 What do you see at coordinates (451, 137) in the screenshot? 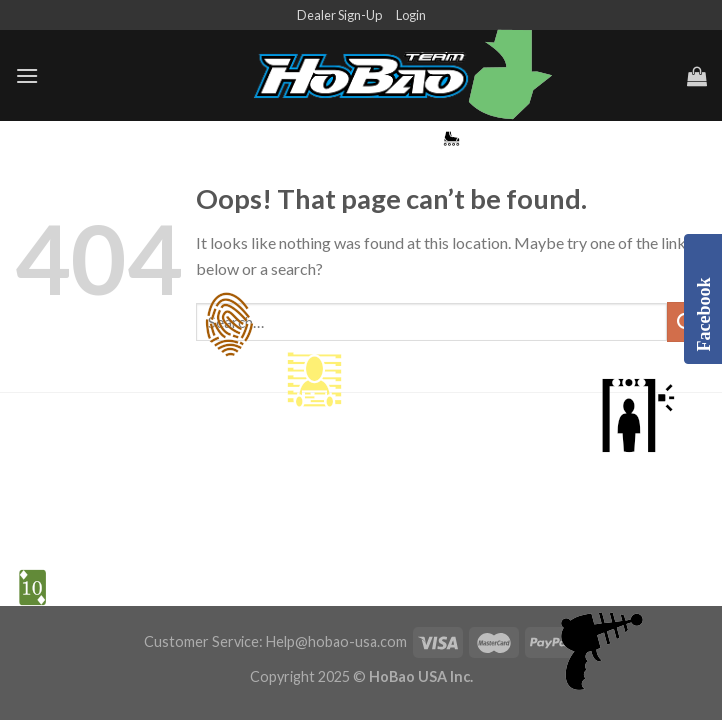
I see `access roller skating or skating-related activities` at bounding box center [451, 137].